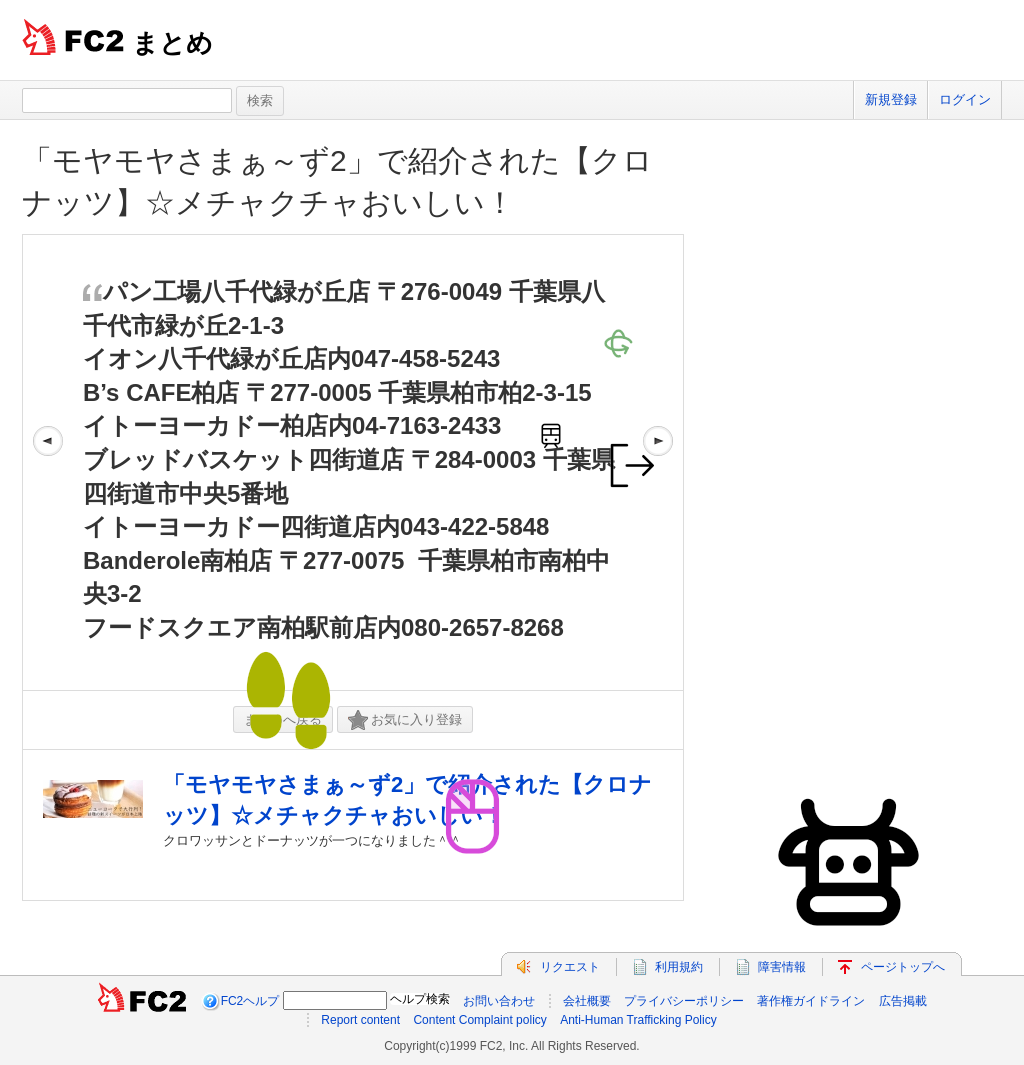 The height and width of the screenshot is (1065, 1024). What do you see at coordinates (630, 465) in the screenshot?
I see `sign out of your account` at bounding box center [630, 465].